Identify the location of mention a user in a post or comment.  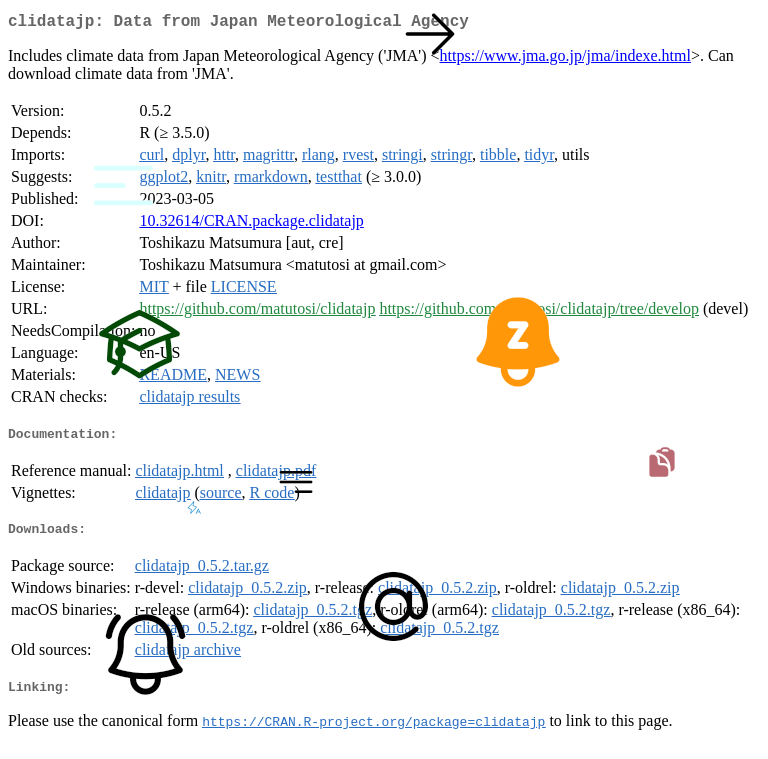
(393, 606).